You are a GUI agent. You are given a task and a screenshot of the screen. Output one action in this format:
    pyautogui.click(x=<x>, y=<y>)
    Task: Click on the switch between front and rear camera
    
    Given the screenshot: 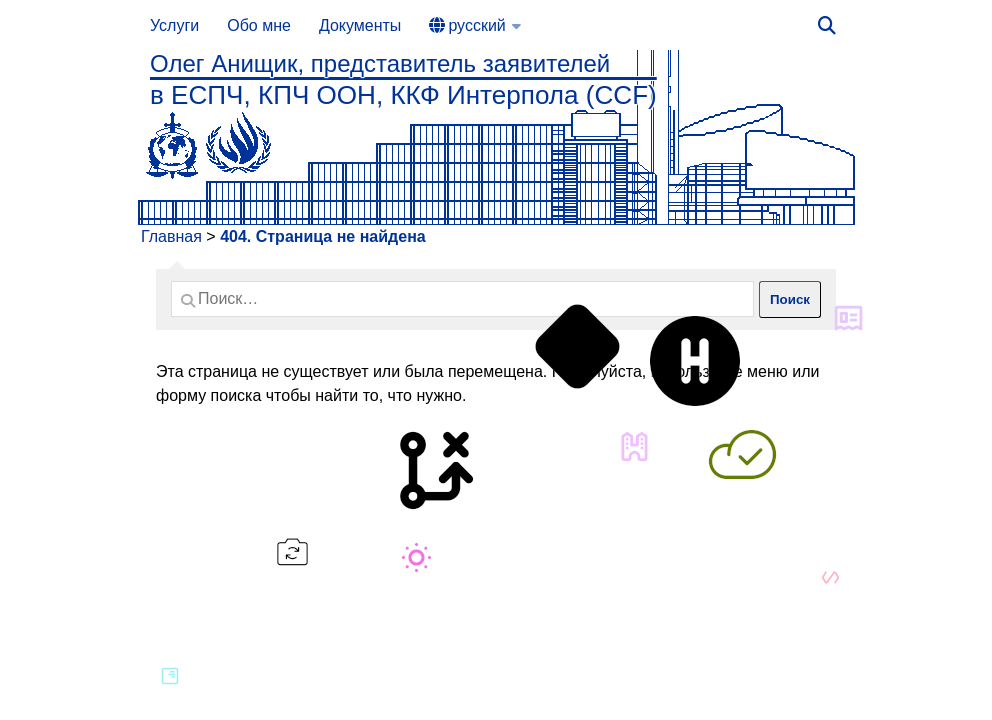 What is the action you would take?
    pyautogui.click(x=292, y=552)
    